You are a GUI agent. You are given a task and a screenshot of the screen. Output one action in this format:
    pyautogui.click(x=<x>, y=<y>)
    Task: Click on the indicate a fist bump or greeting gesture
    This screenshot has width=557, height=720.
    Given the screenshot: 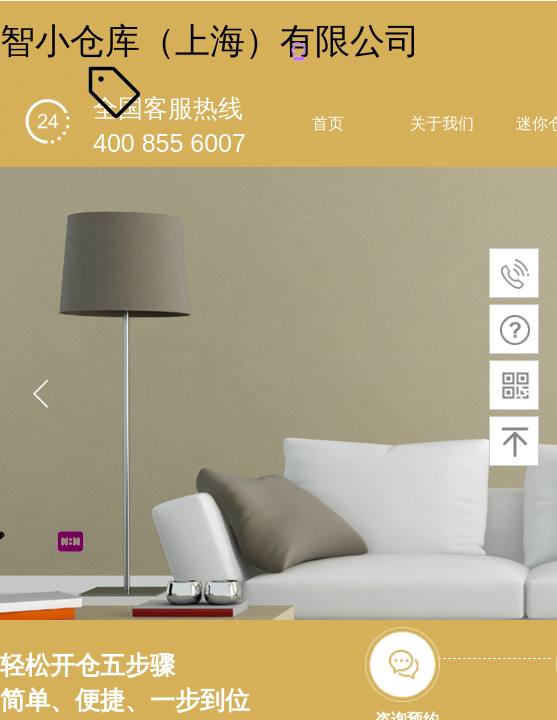 What is the action you would take?
    pyautogui.click(x=298, y=51)
    